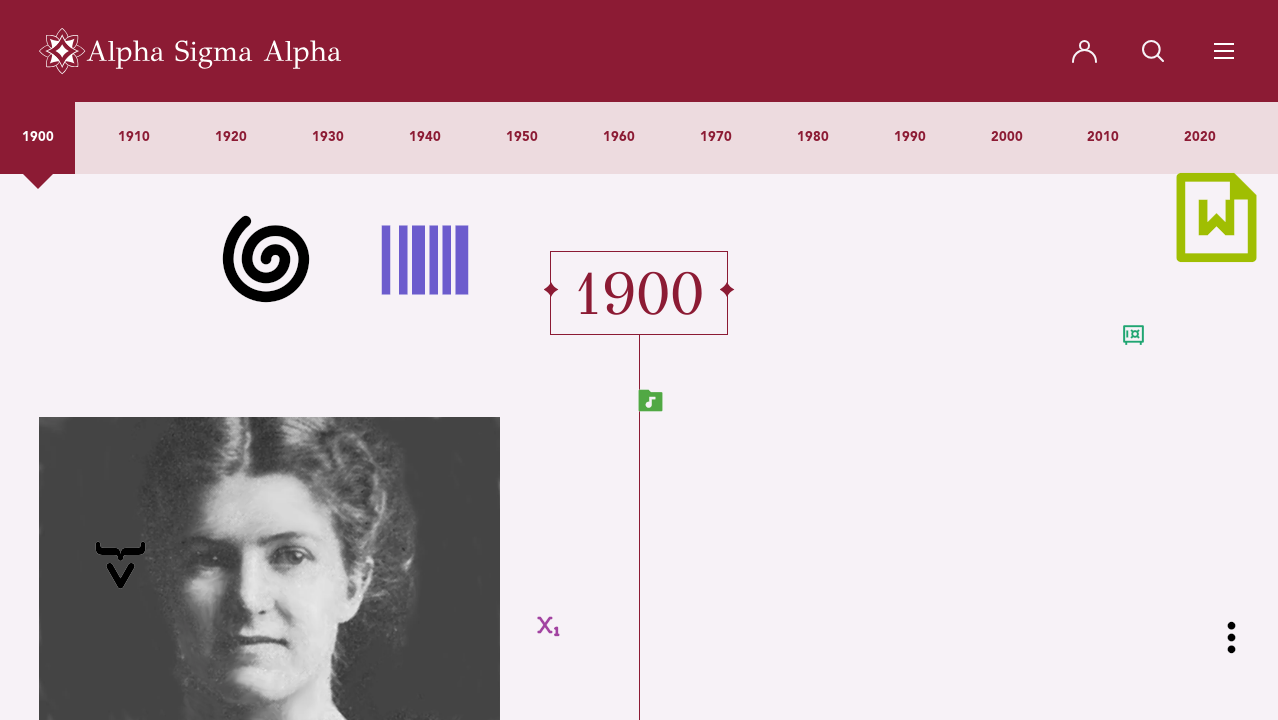 The width and height of the screenshot is (1278, 720). Describe the element at coordinates (1133, 334) in the screenshot. I see `access secure storage or vault features` at that location.